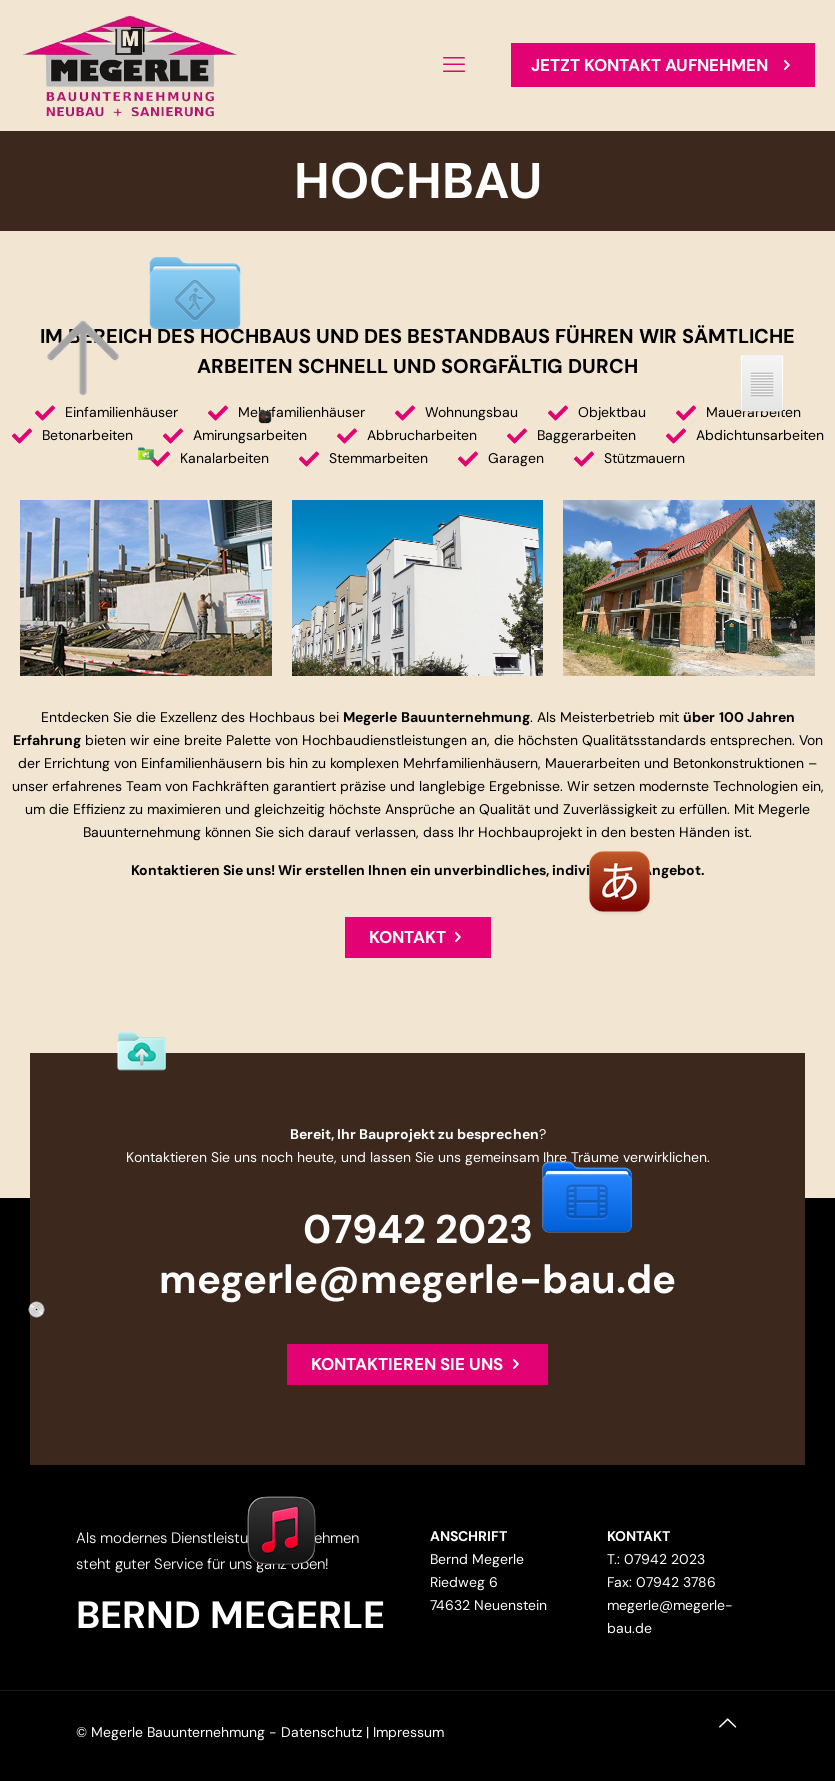 The image size is (835, 1781). I want to click on access your public folder, so click(195, 293).